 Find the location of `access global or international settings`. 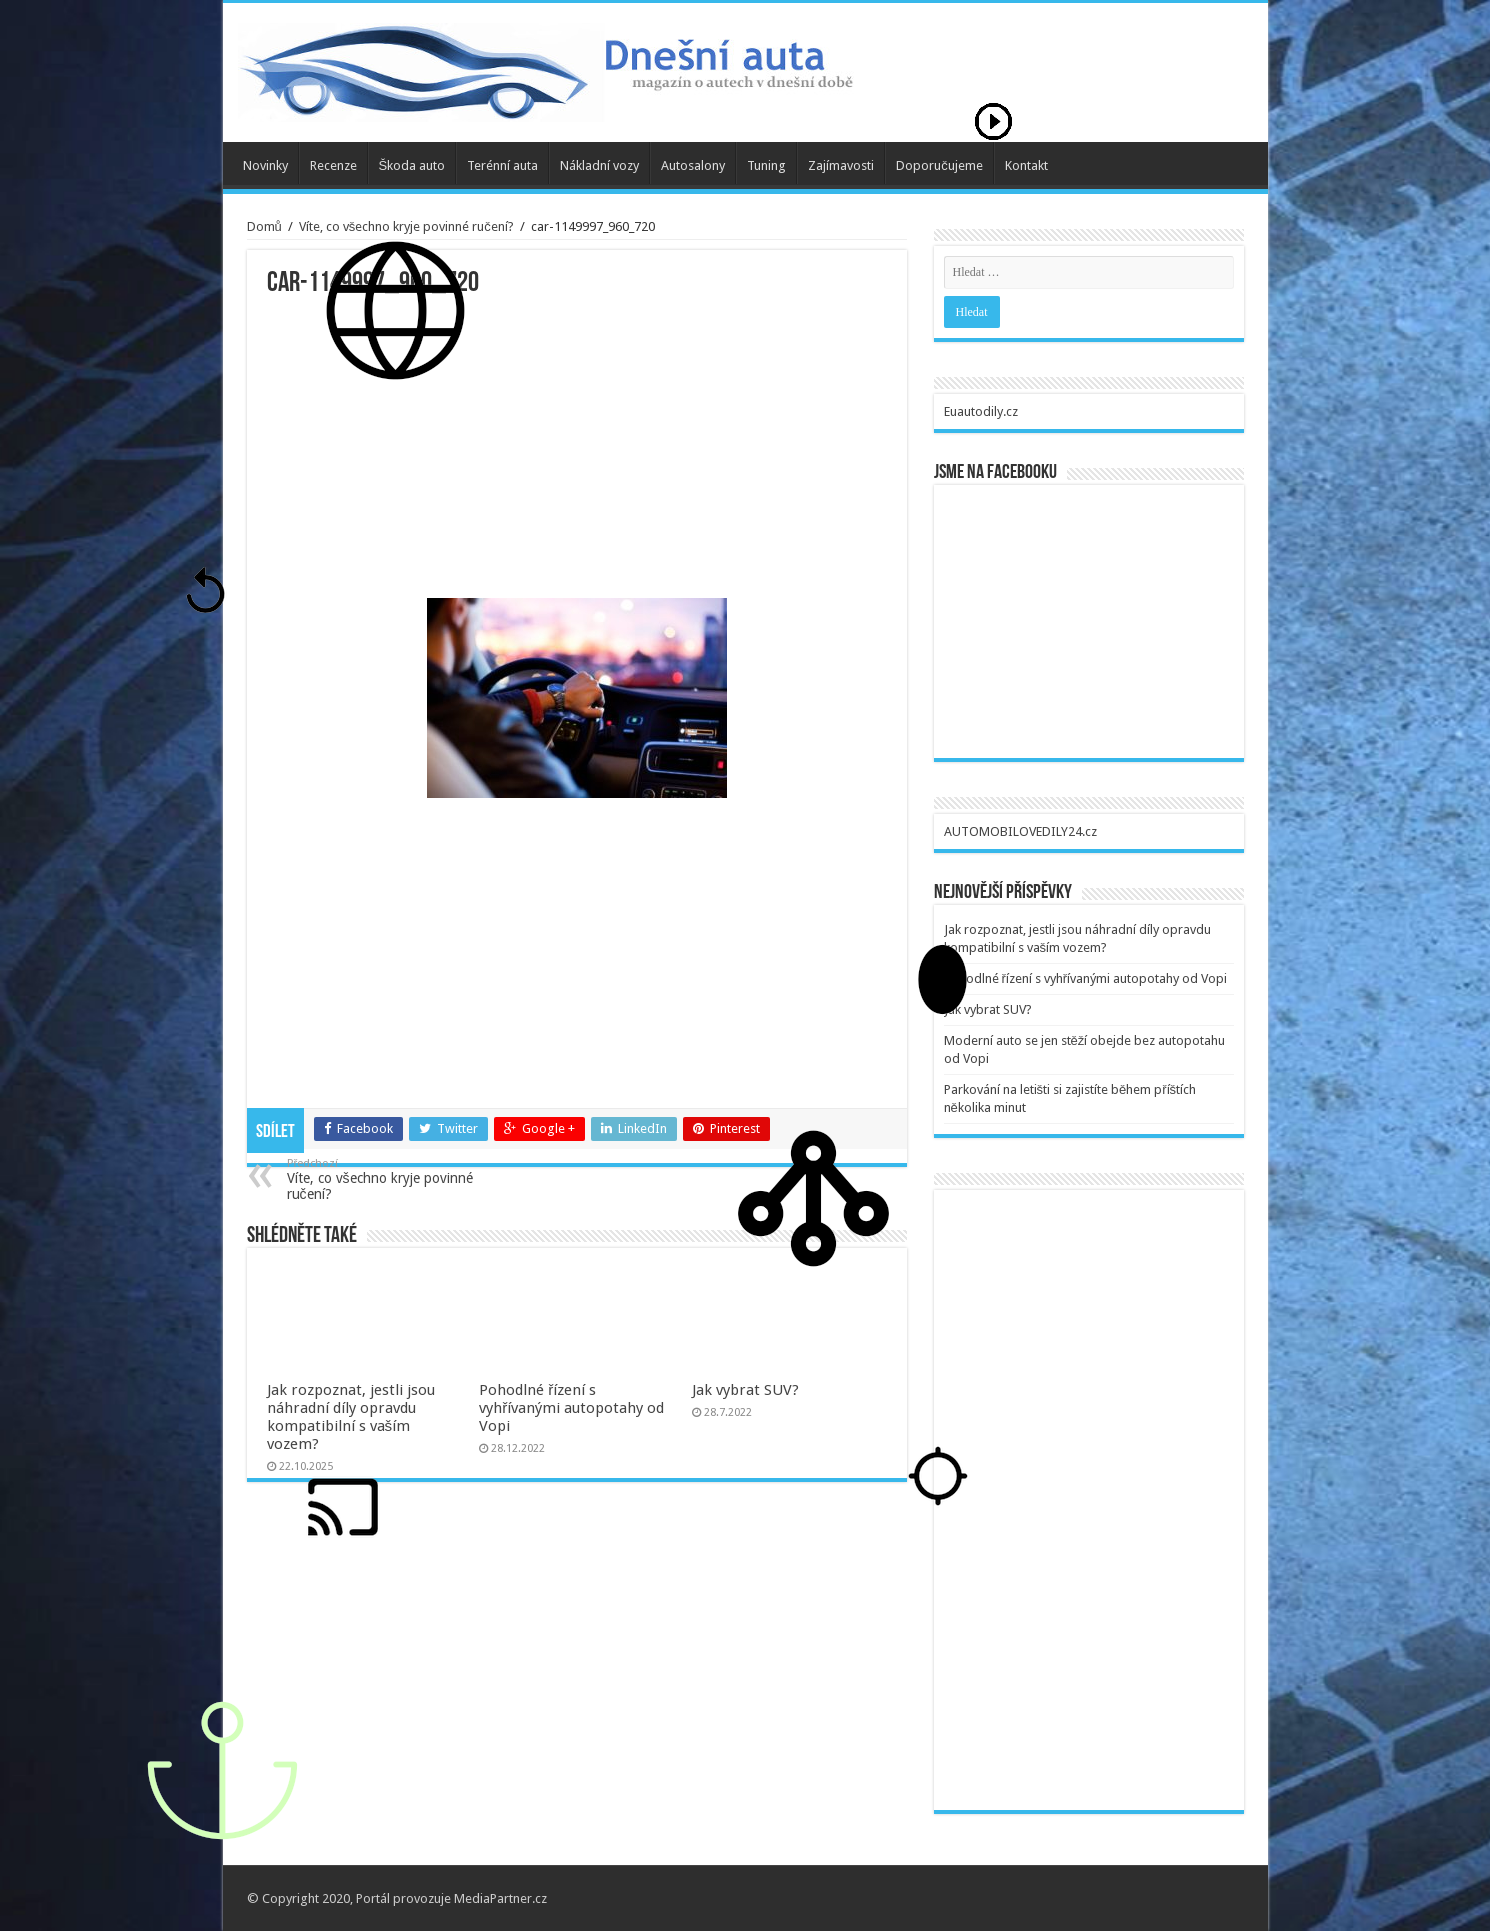

access global or international settings is located at coordinates (395, 310).